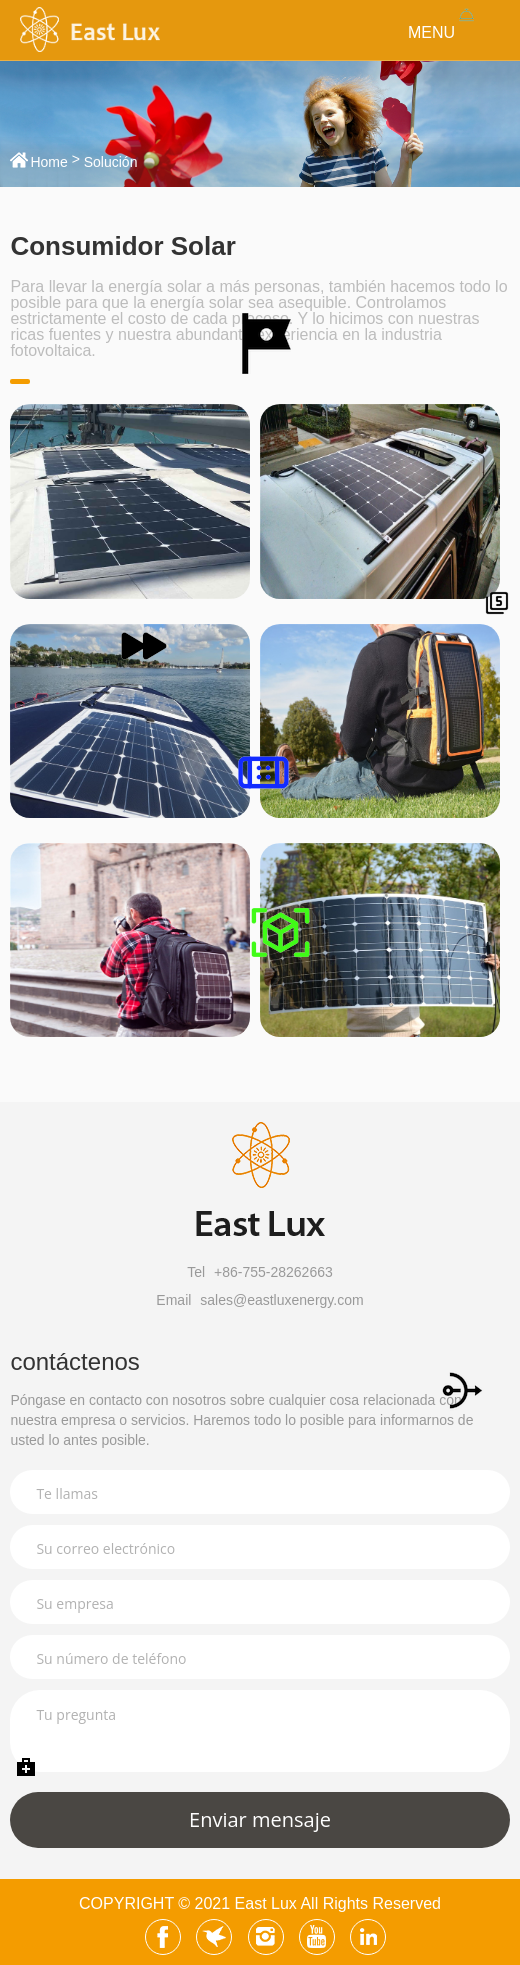  Describe the element at coordinates (144, 646) in the screenshot. I see `skip to the next track` at that location.